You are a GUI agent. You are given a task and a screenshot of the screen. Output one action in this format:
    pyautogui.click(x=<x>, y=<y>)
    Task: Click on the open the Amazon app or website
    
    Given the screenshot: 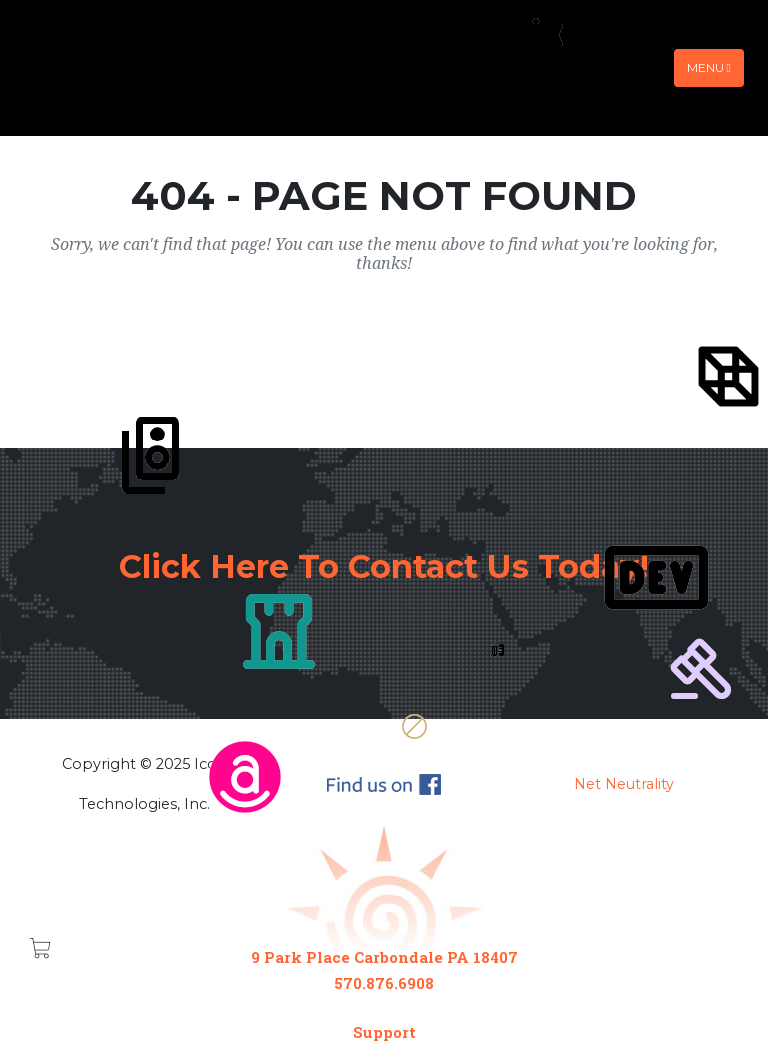 What is the action you would take?
    pyautogui.click(x=245, y=777)
    